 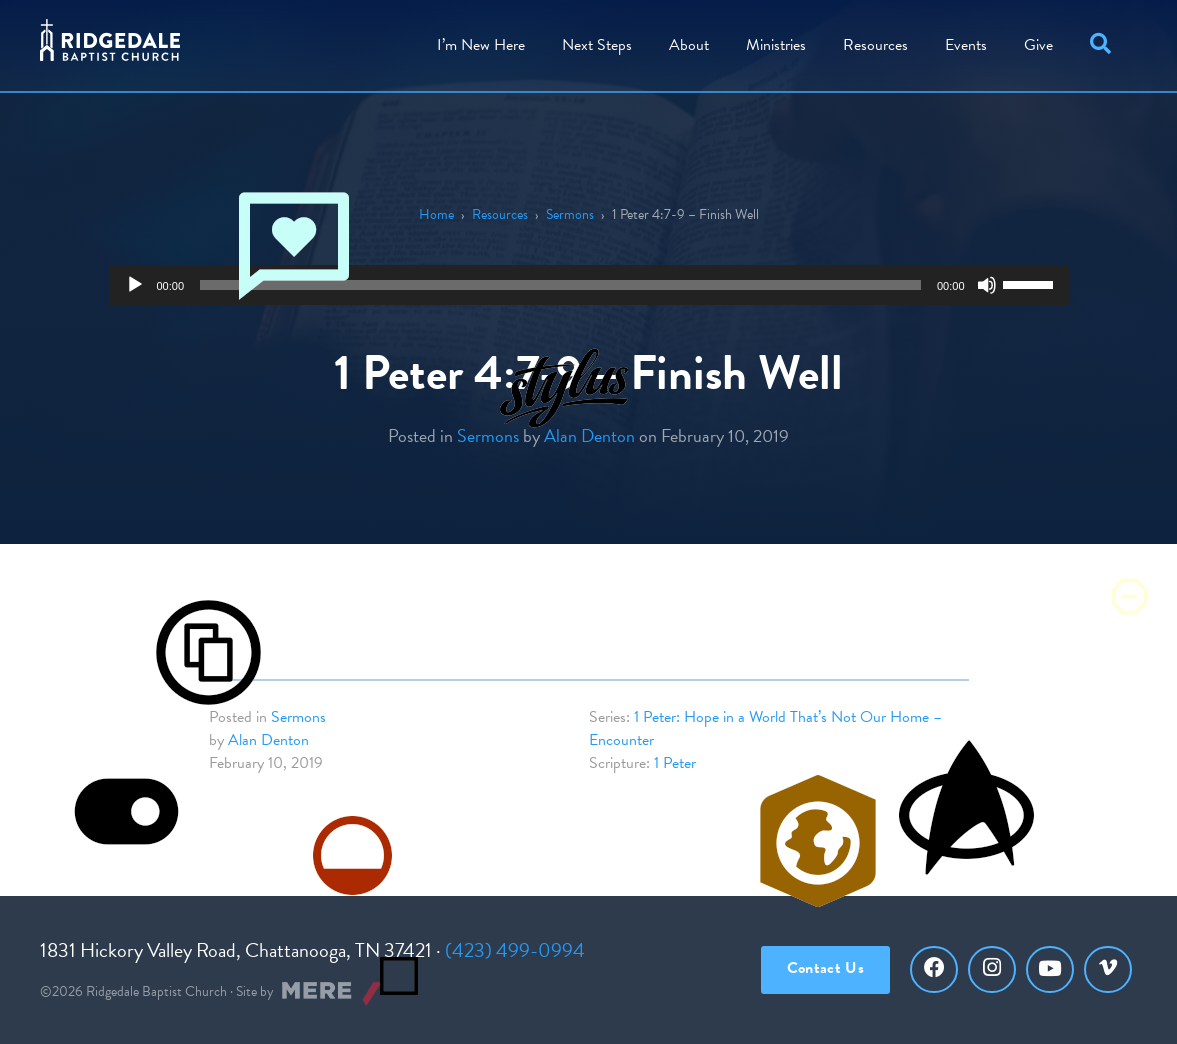 I want to click on open CodeSandbox development environment, so click(x=399, y=976).